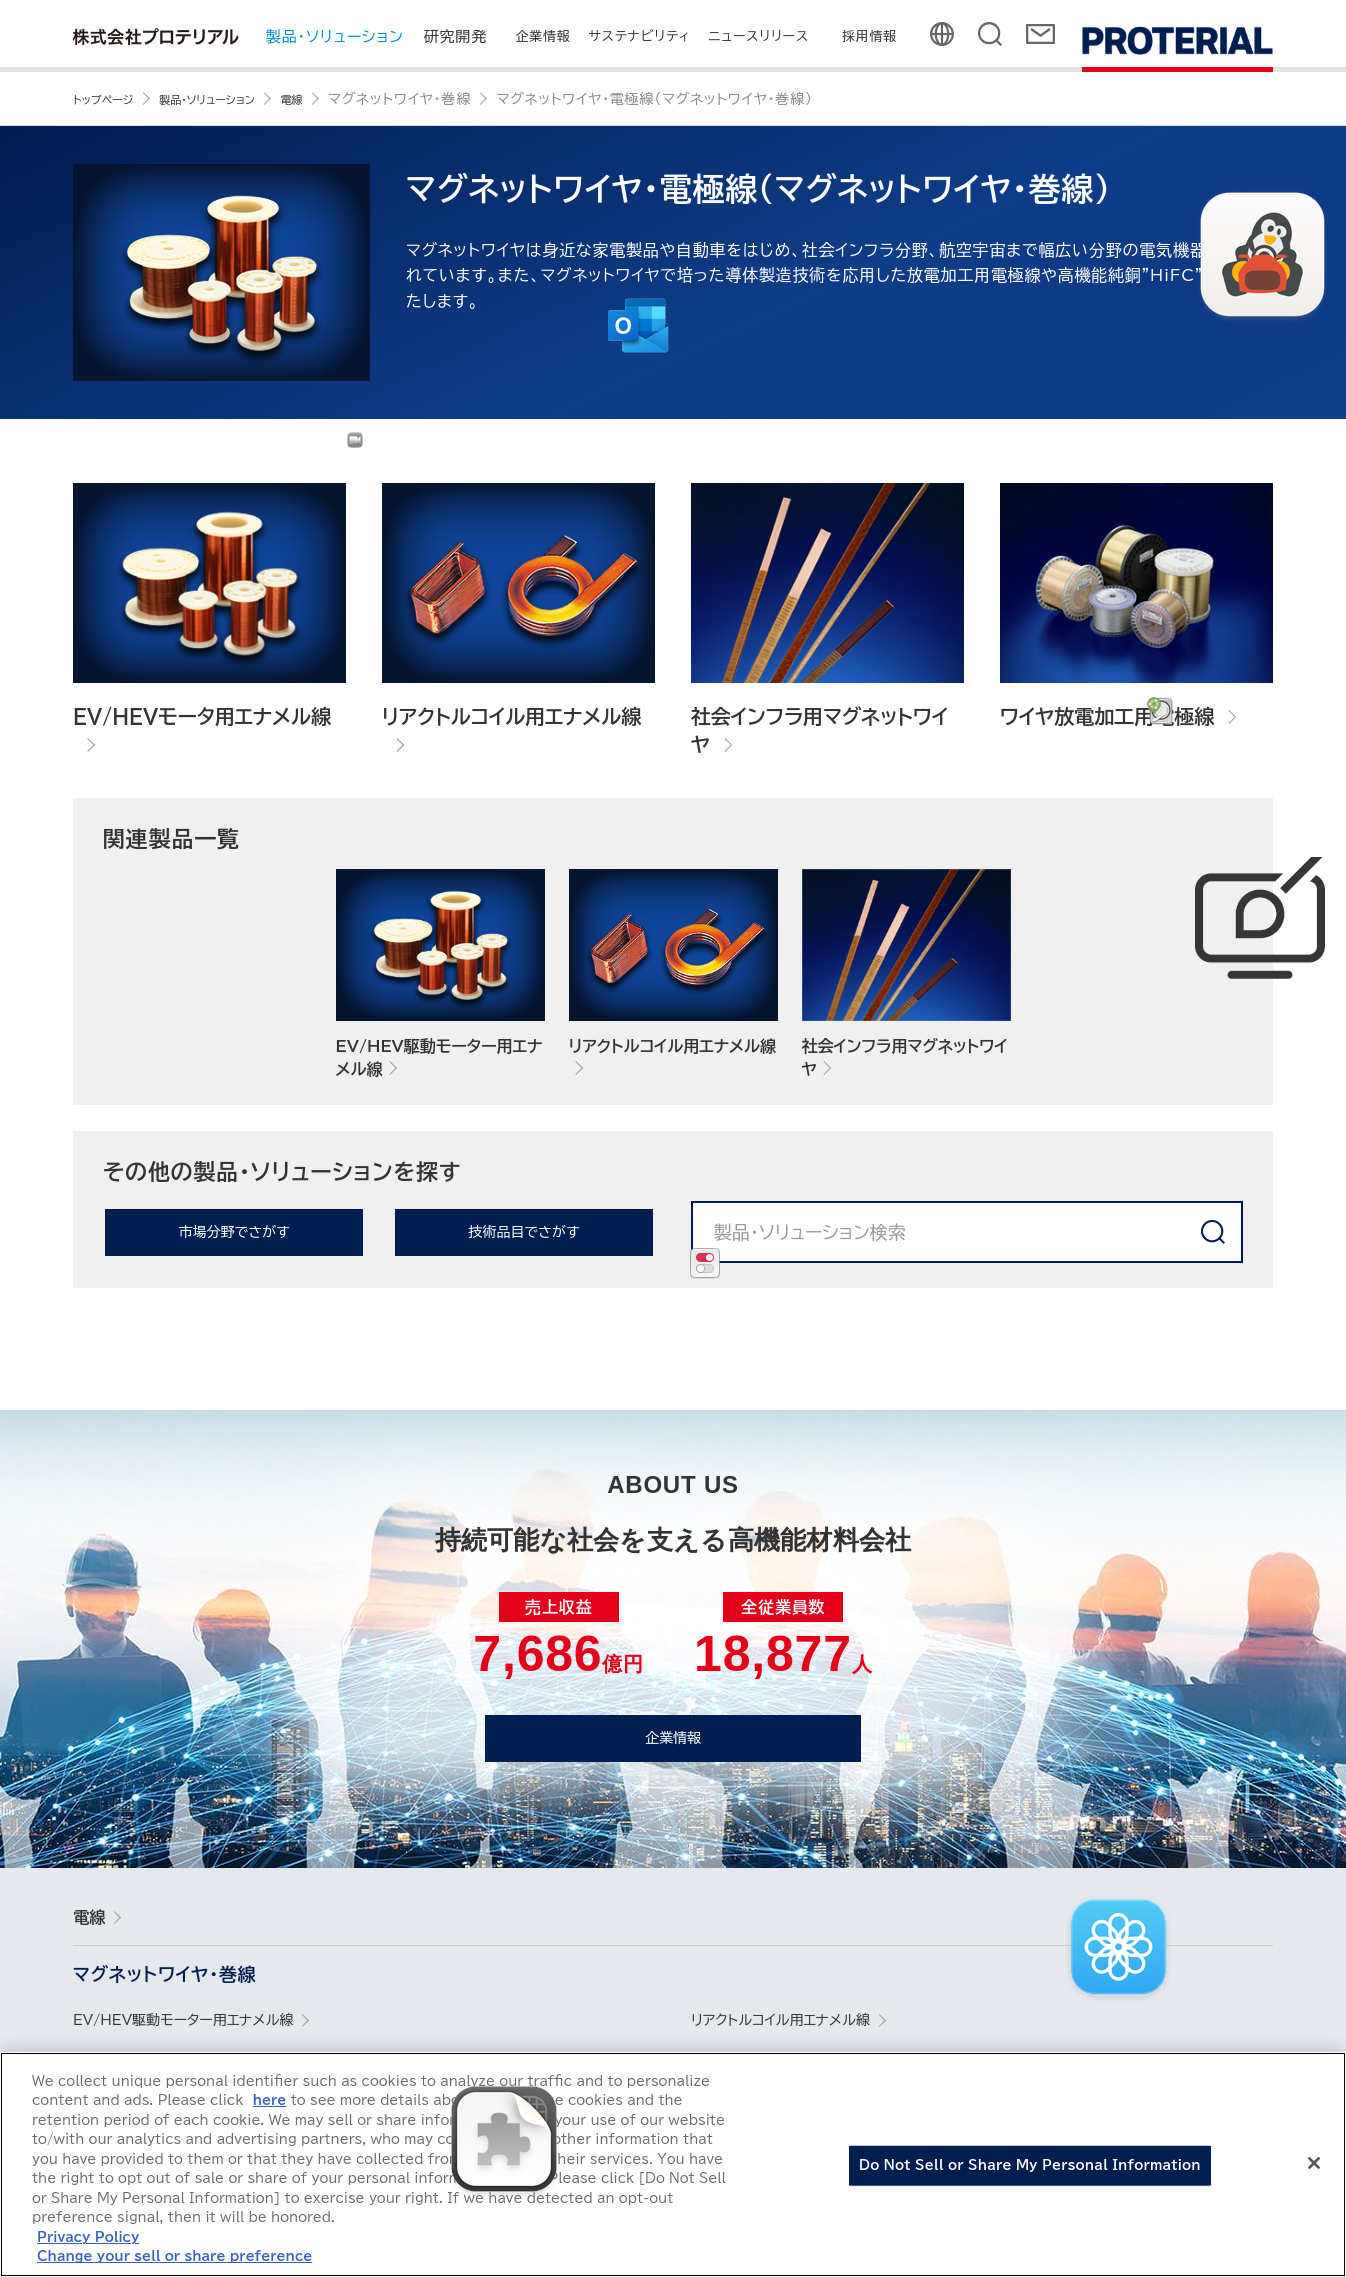  I want to click on launch supertuxkart racing game, so click(1262, 254).